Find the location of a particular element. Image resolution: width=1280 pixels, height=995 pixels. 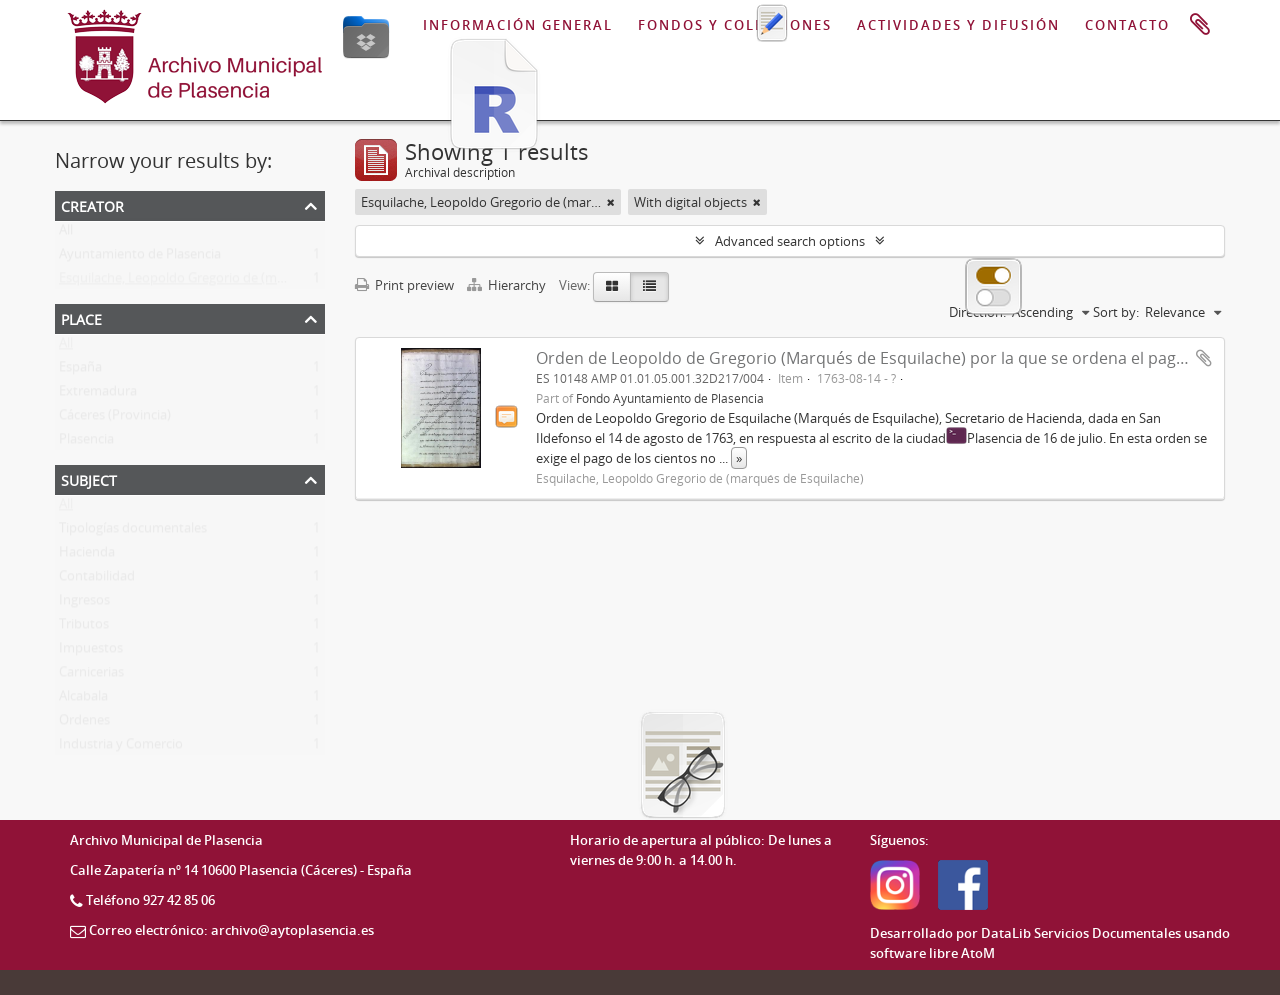

open the text editor app is located at coordinates (772, 23).